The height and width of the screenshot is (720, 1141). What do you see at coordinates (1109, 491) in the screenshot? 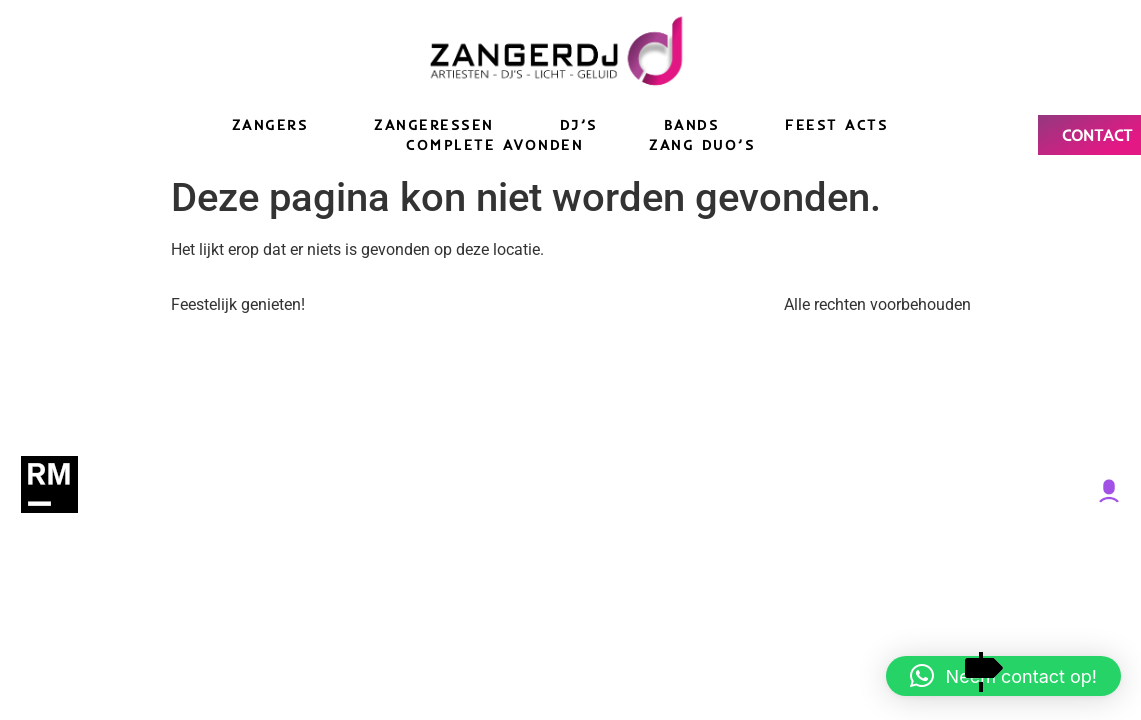
I see `view your profile` at bounding box center [1109, 491].